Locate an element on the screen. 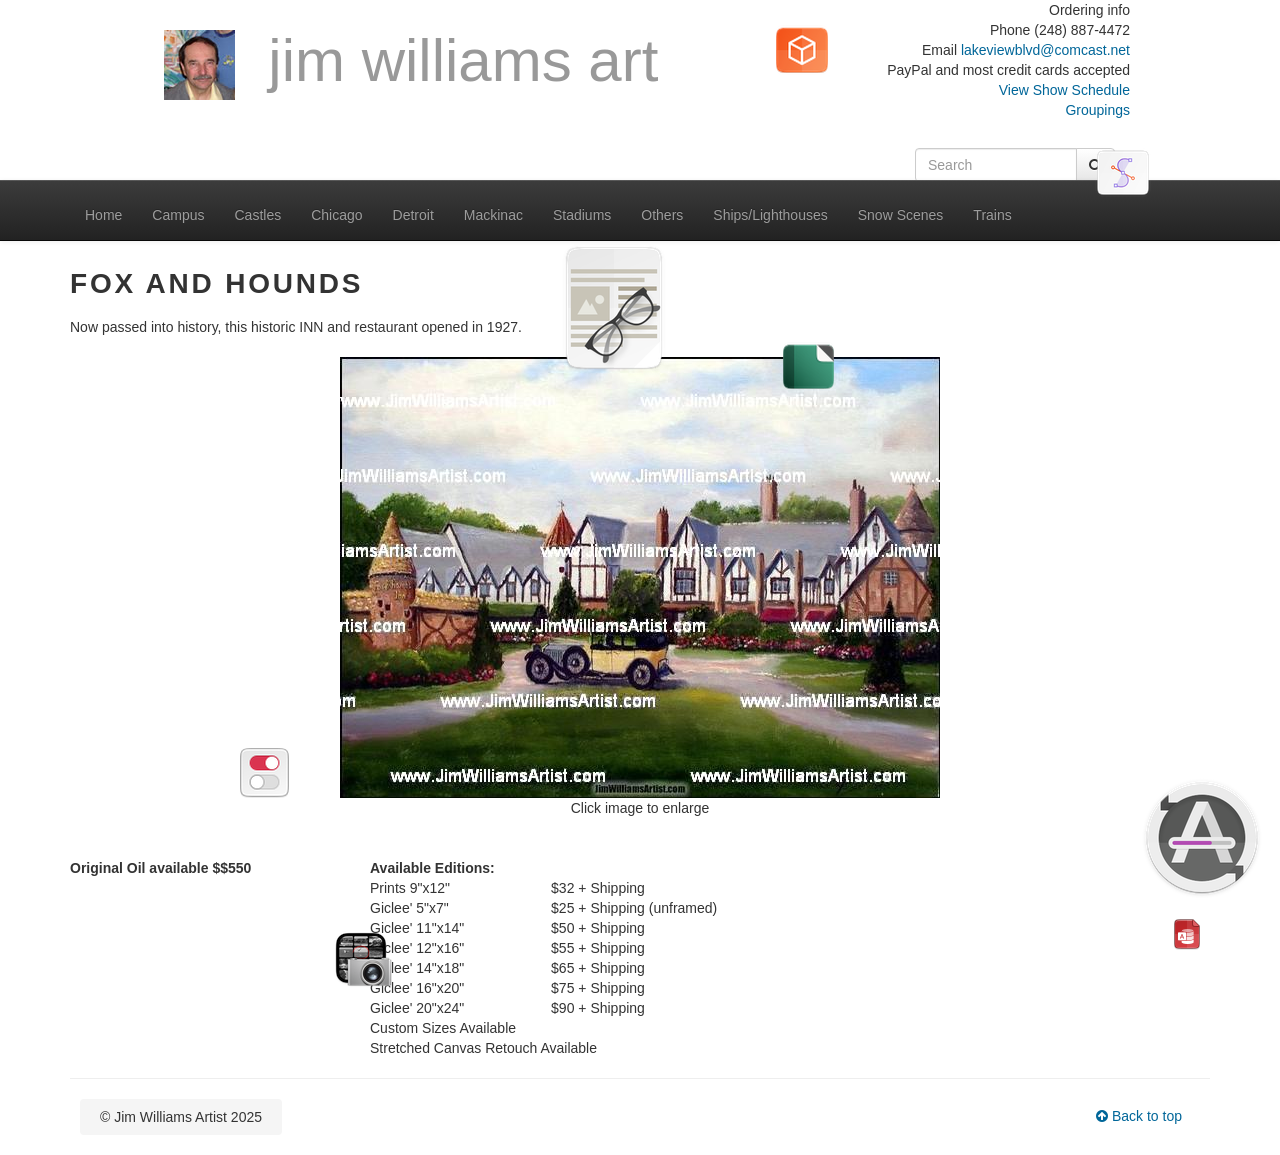 The image size is (1280, 1155). open a 3D model file in STL format is located at coordinates (802, 49).